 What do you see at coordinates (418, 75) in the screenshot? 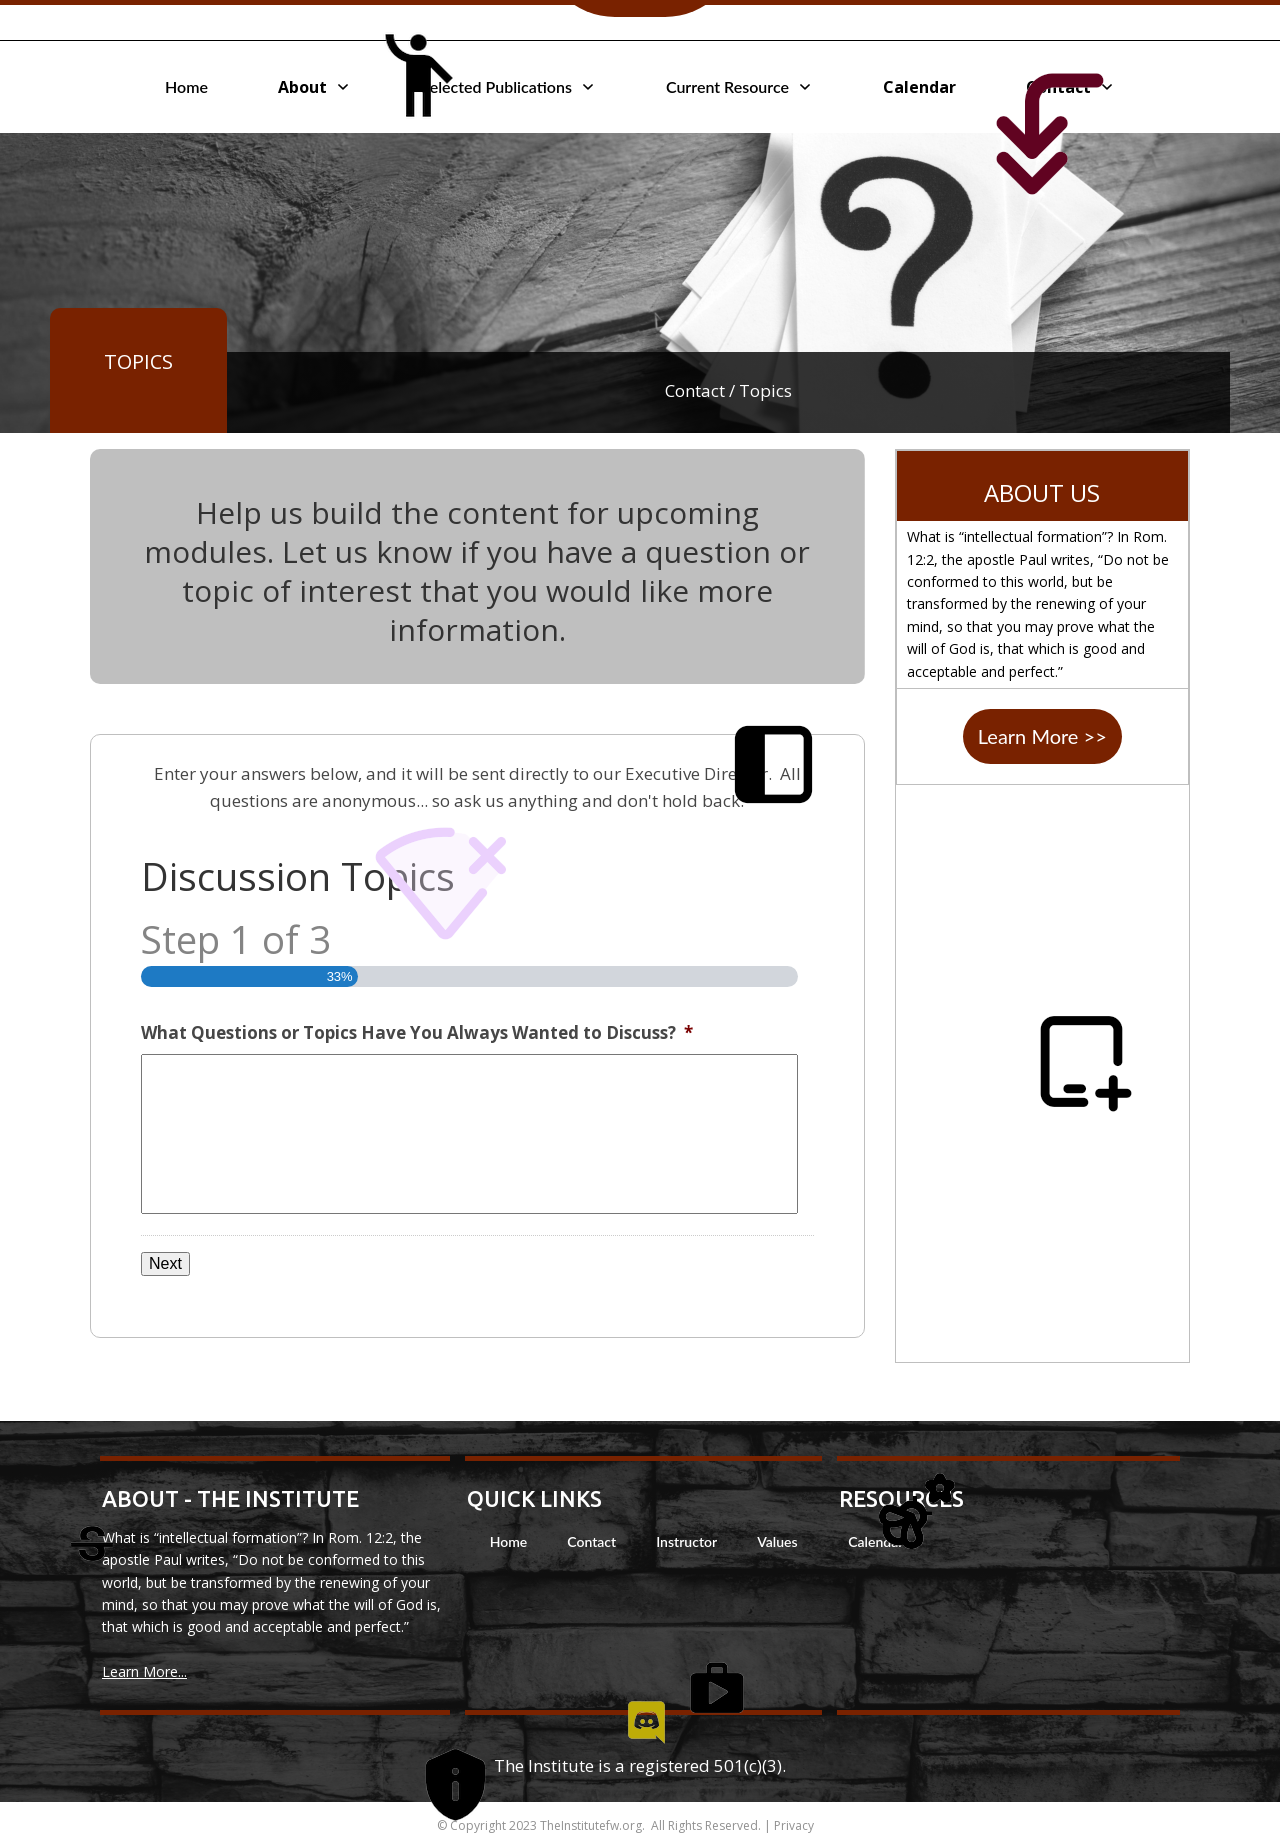
I see `access people or contacts` at bounding box center [418, 75].